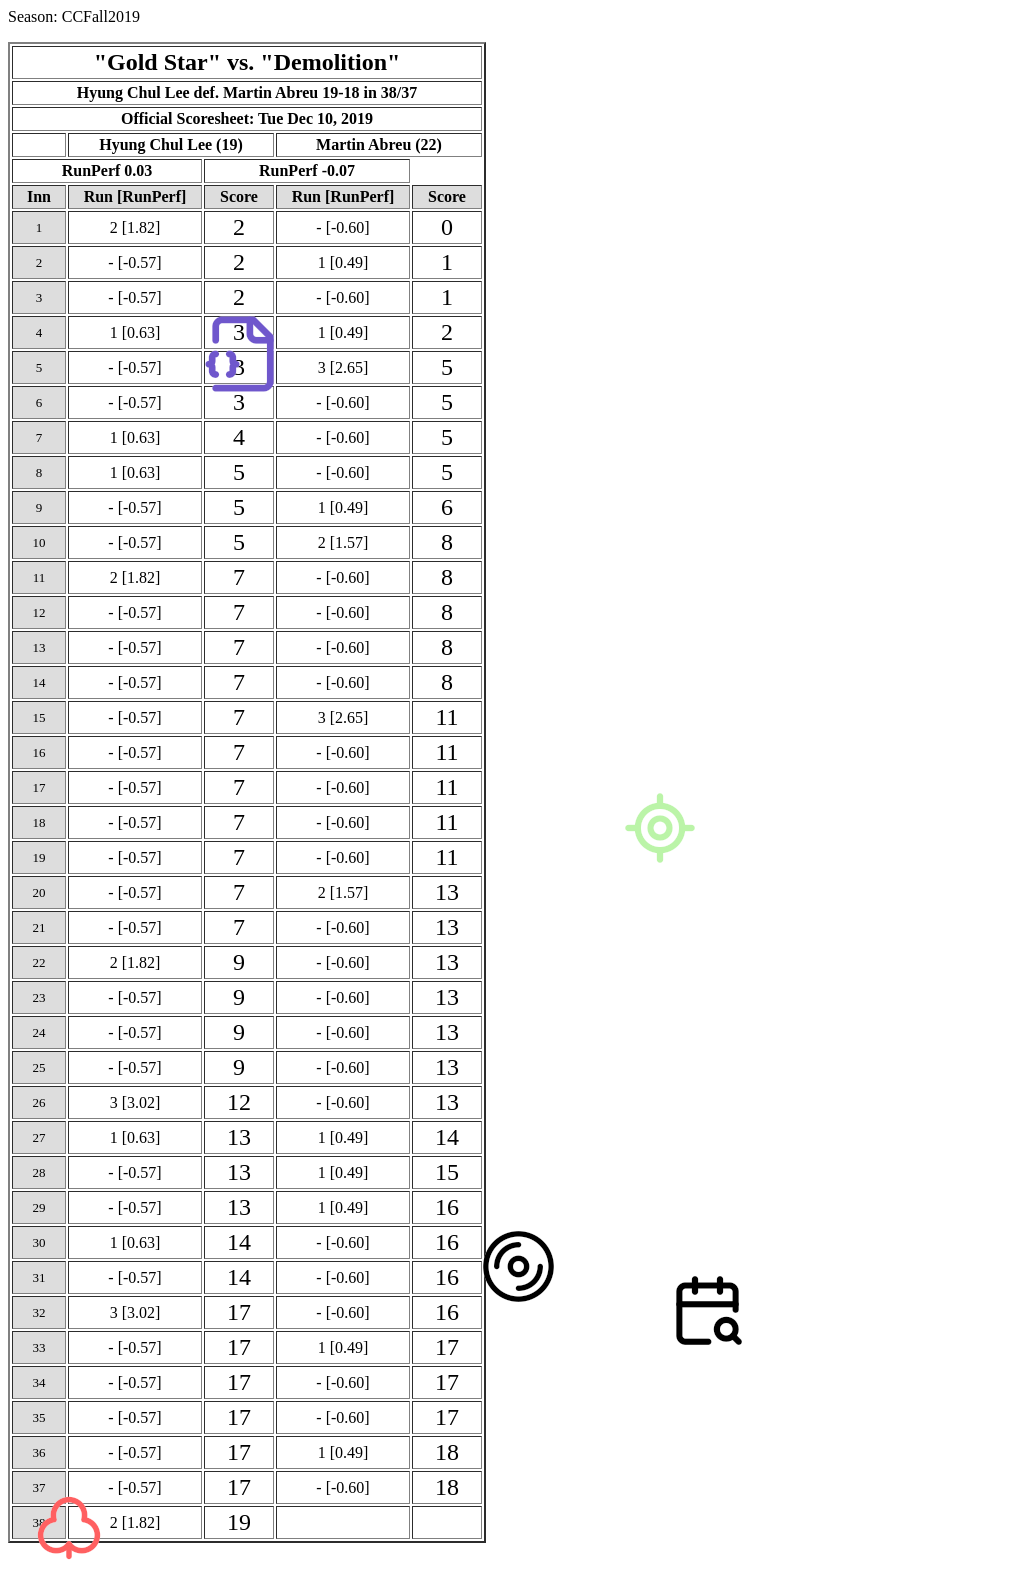 The image size is (1016, 1569). I want to click on playing card suit symbol for clubs, so click(69, 1528).